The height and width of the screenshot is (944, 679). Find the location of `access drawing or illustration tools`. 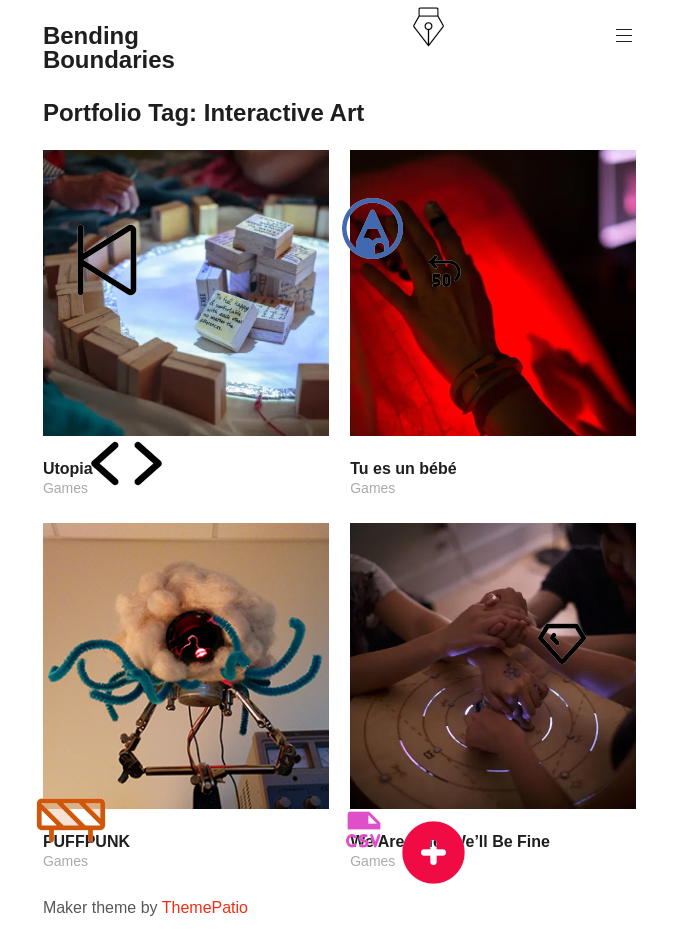

access drawing or illustration tools is located at coordinates (428, 25).